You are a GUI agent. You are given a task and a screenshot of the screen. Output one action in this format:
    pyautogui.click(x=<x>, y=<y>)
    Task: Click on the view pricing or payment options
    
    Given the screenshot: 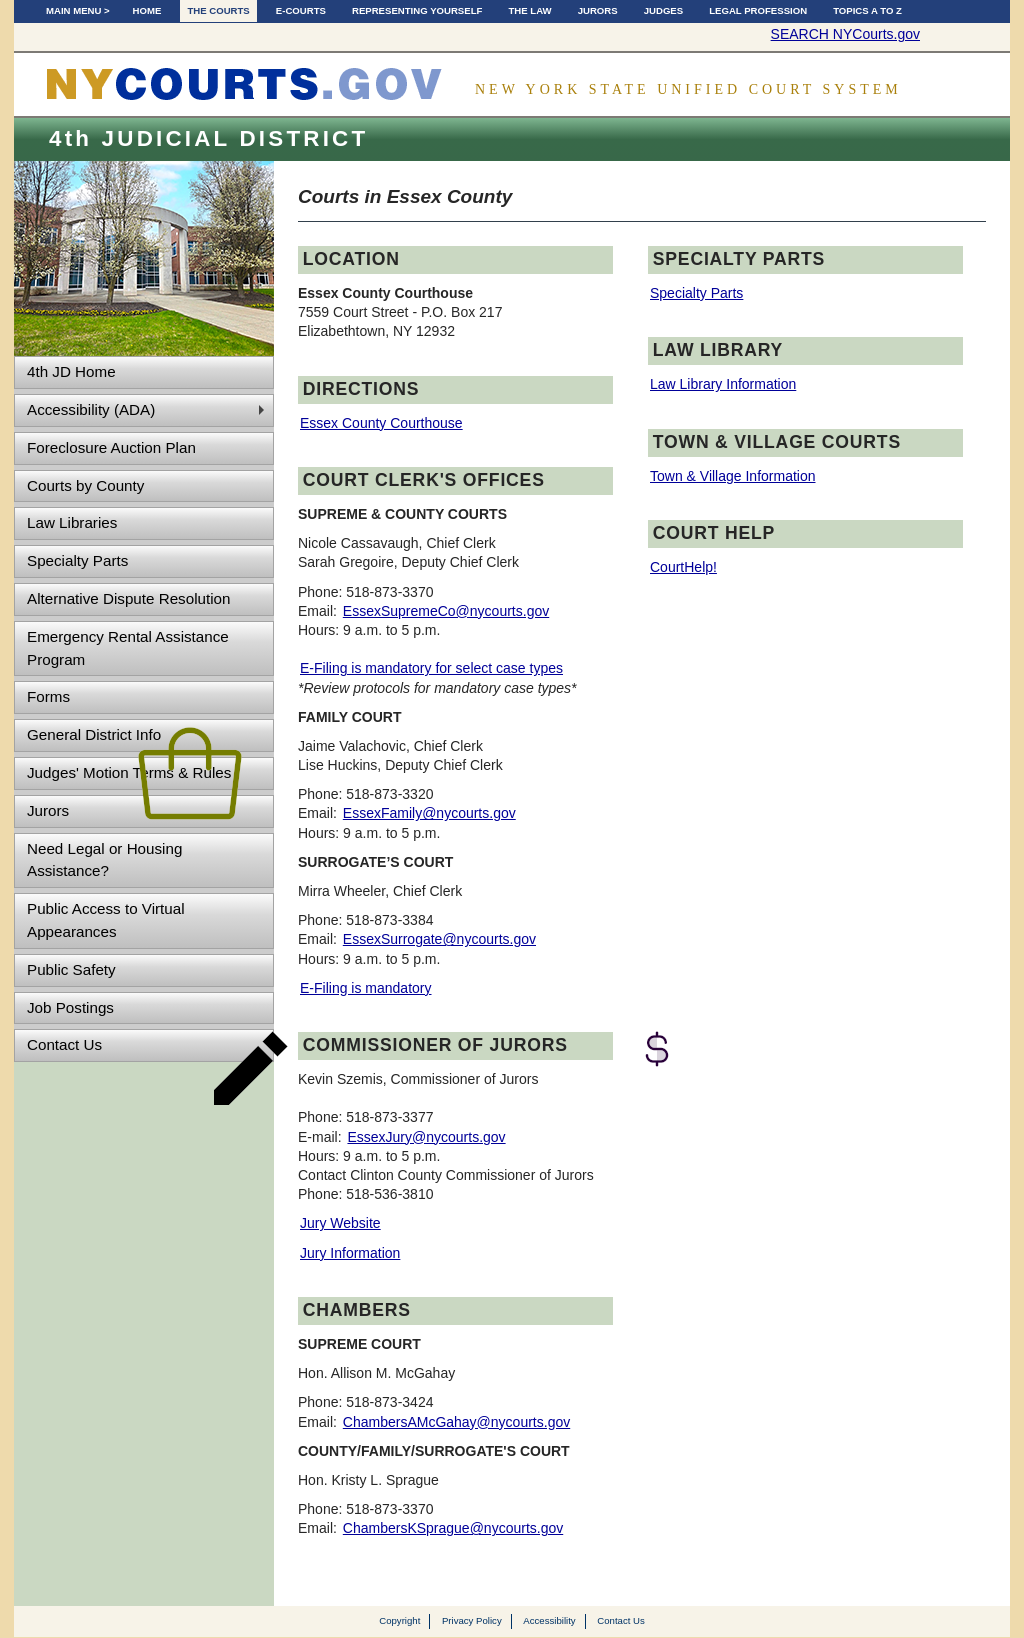 What is the action you would take?
    pyautogui.click(x=657, y=1049)
    